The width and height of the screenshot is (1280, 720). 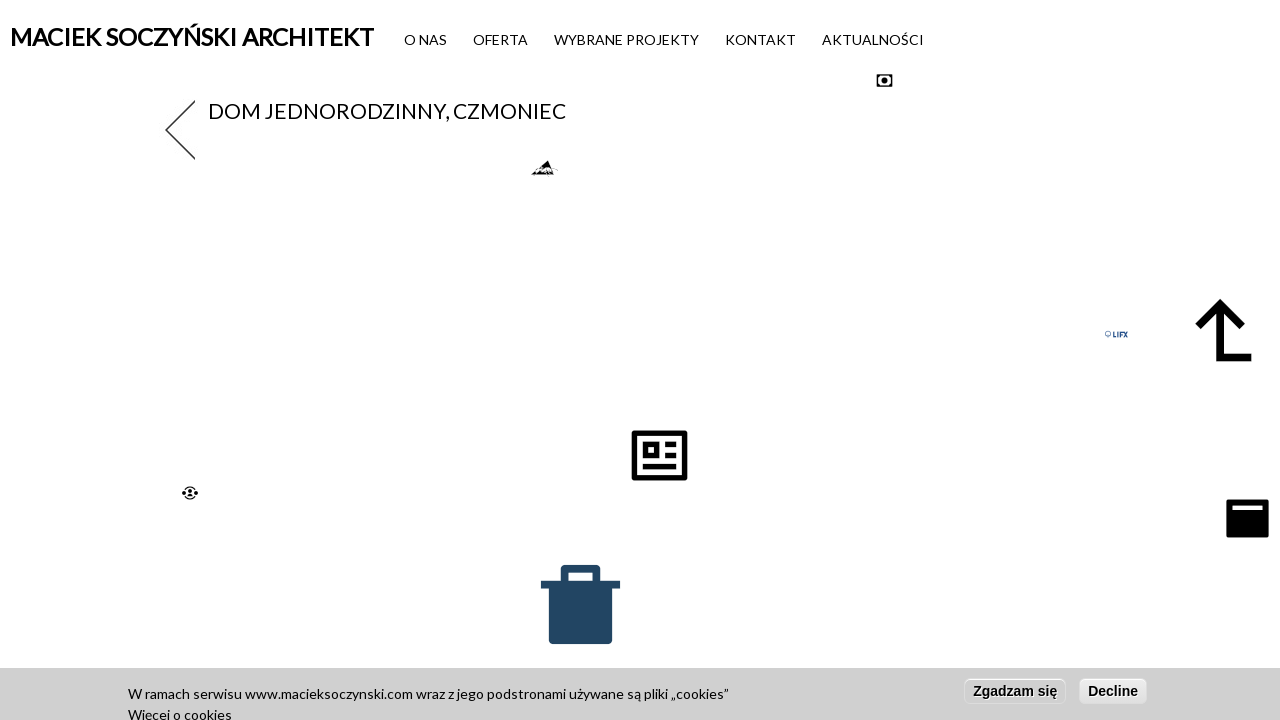 What do you see at coordinates (580, 604) in the screenshot?
I see `delete selected item` at bounding box center [580, 604].